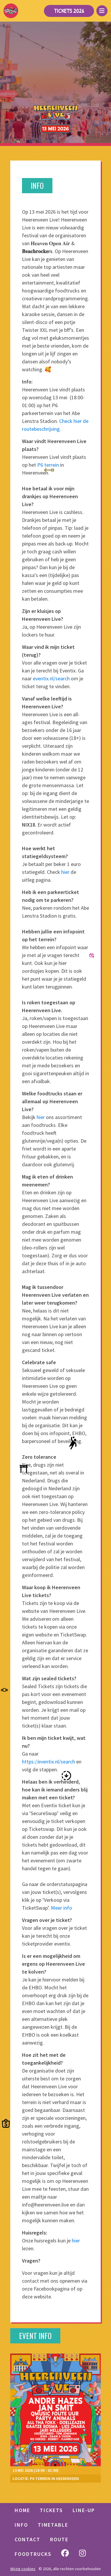 Image resolution: width=111 pixels, height=2576 pixels. What do you see at coordinates (66, 1775) in the screenshot?
I see `indicates download in progress` at bounding box center [66, 1775].